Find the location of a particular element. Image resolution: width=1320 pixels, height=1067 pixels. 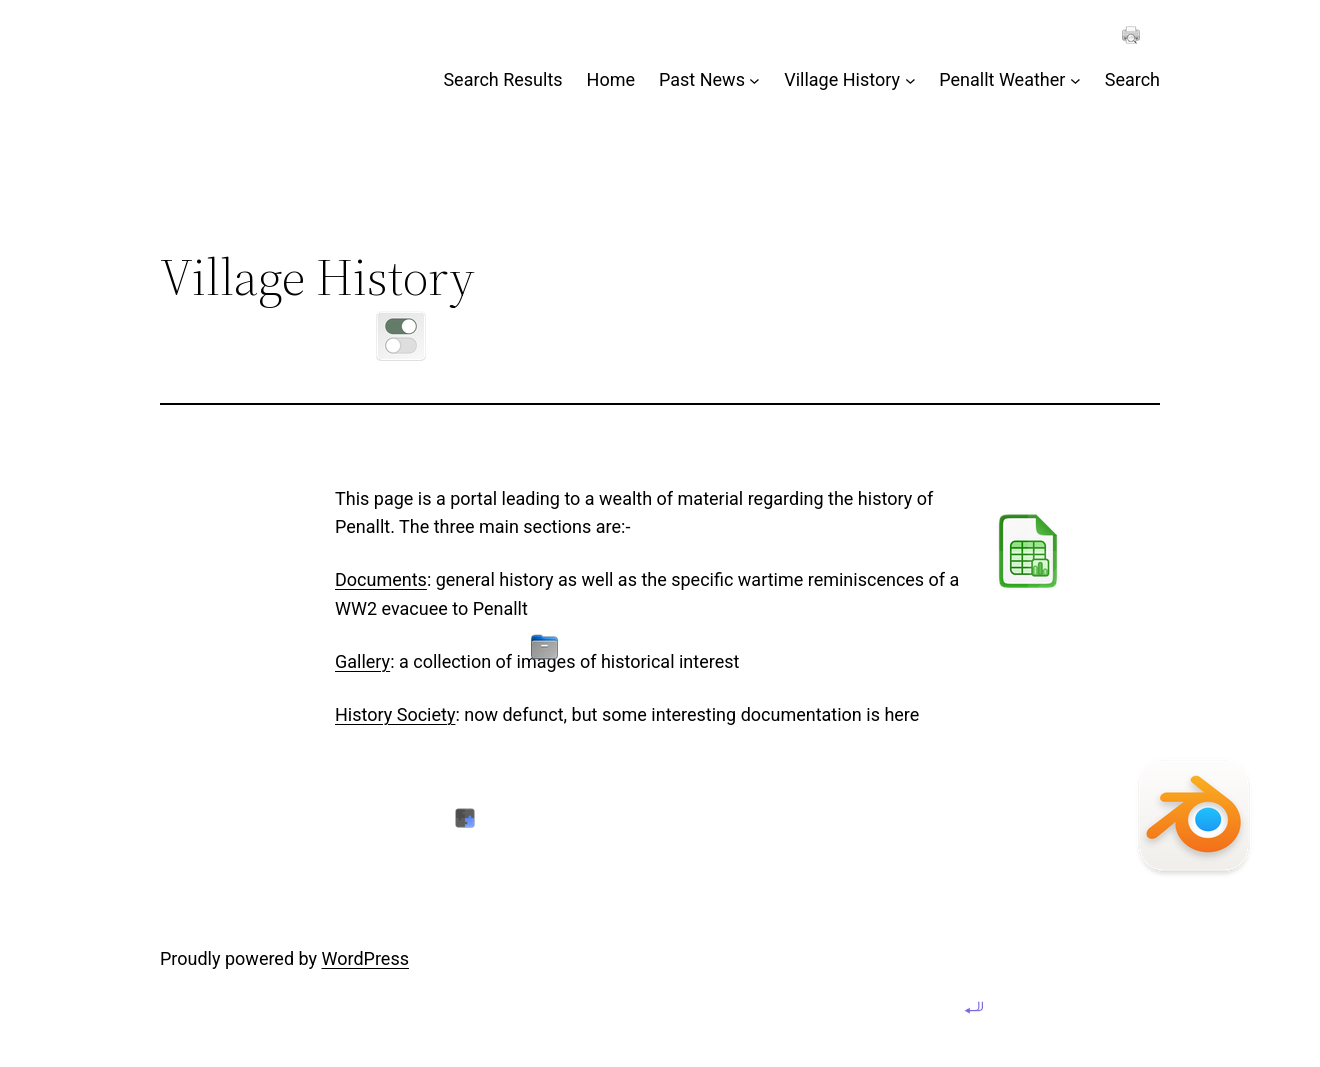

manage bluetooth plugins or extensions is located at coordinates (465, 818).